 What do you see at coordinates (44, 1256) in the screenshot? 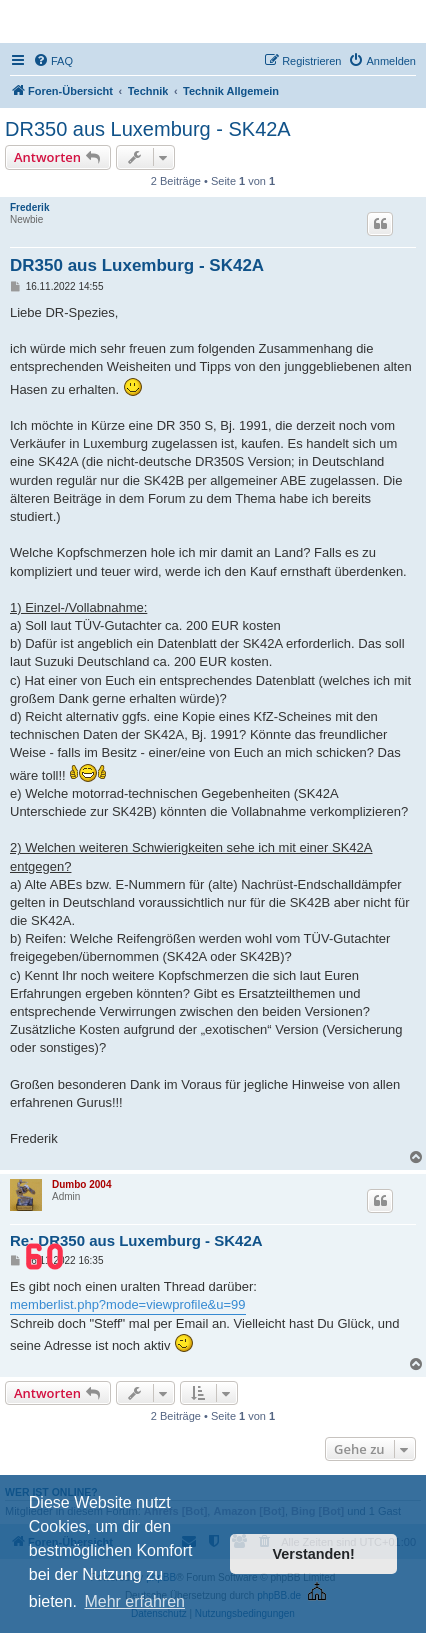
I see `indicates a 60-second timer or countdown` at bounding box center [44, 1256].